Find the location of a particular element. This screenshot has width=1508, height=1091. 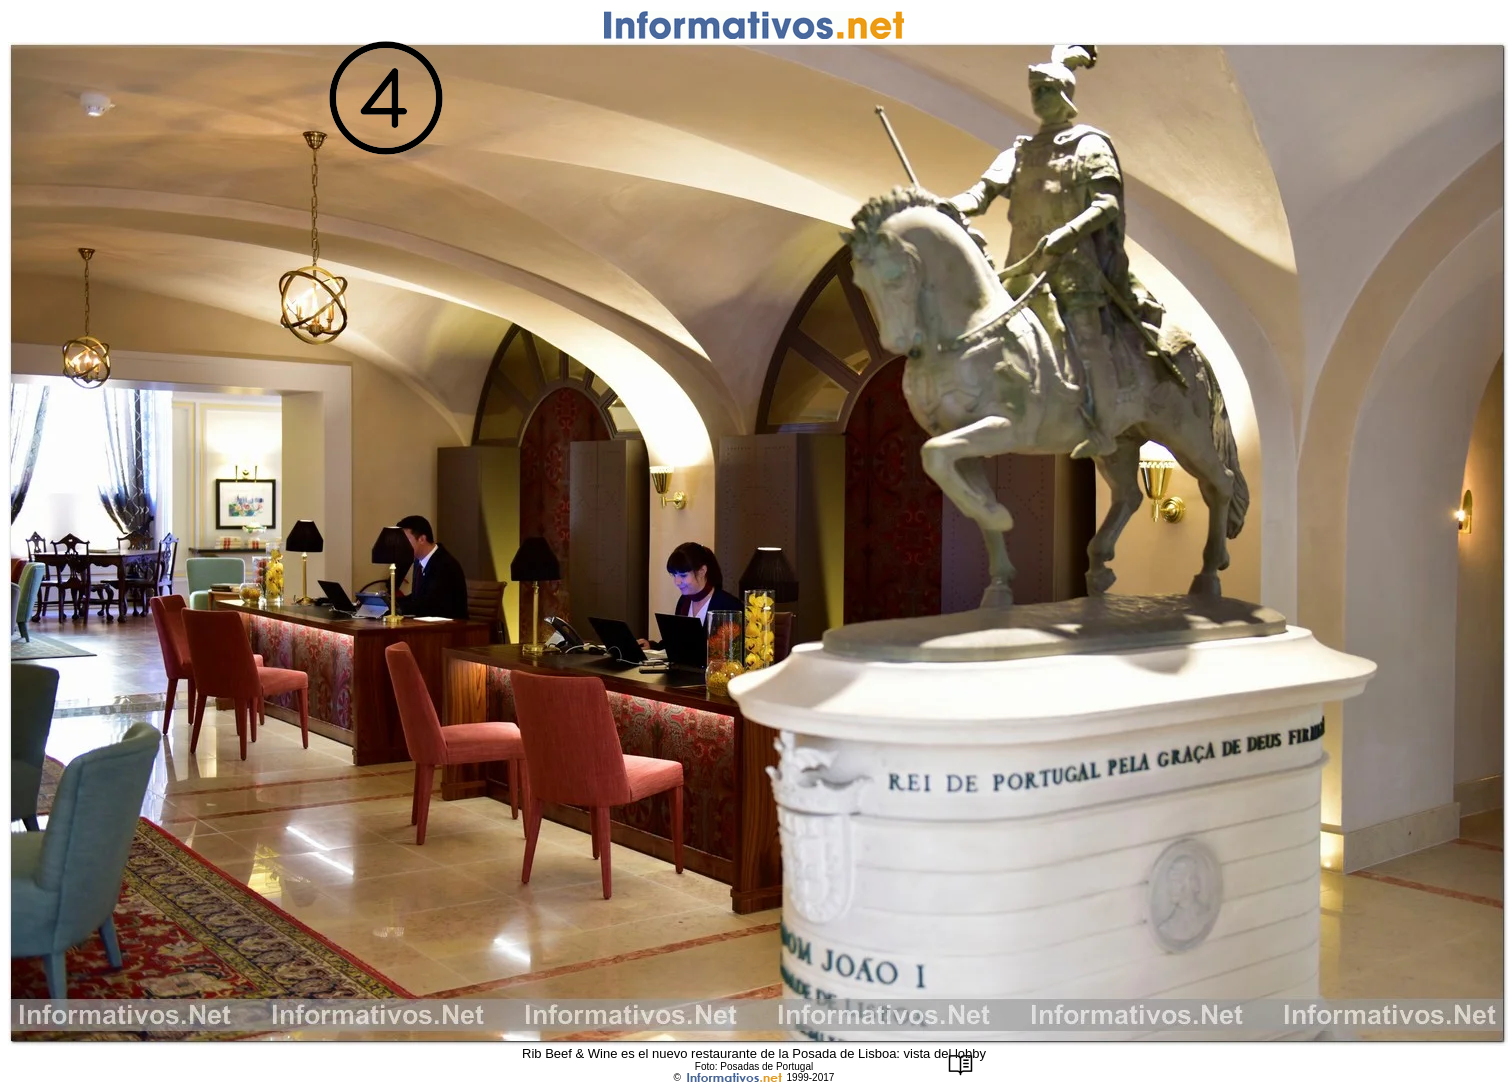

open reading mode or e-reader is located at coordinates (960, 1063).